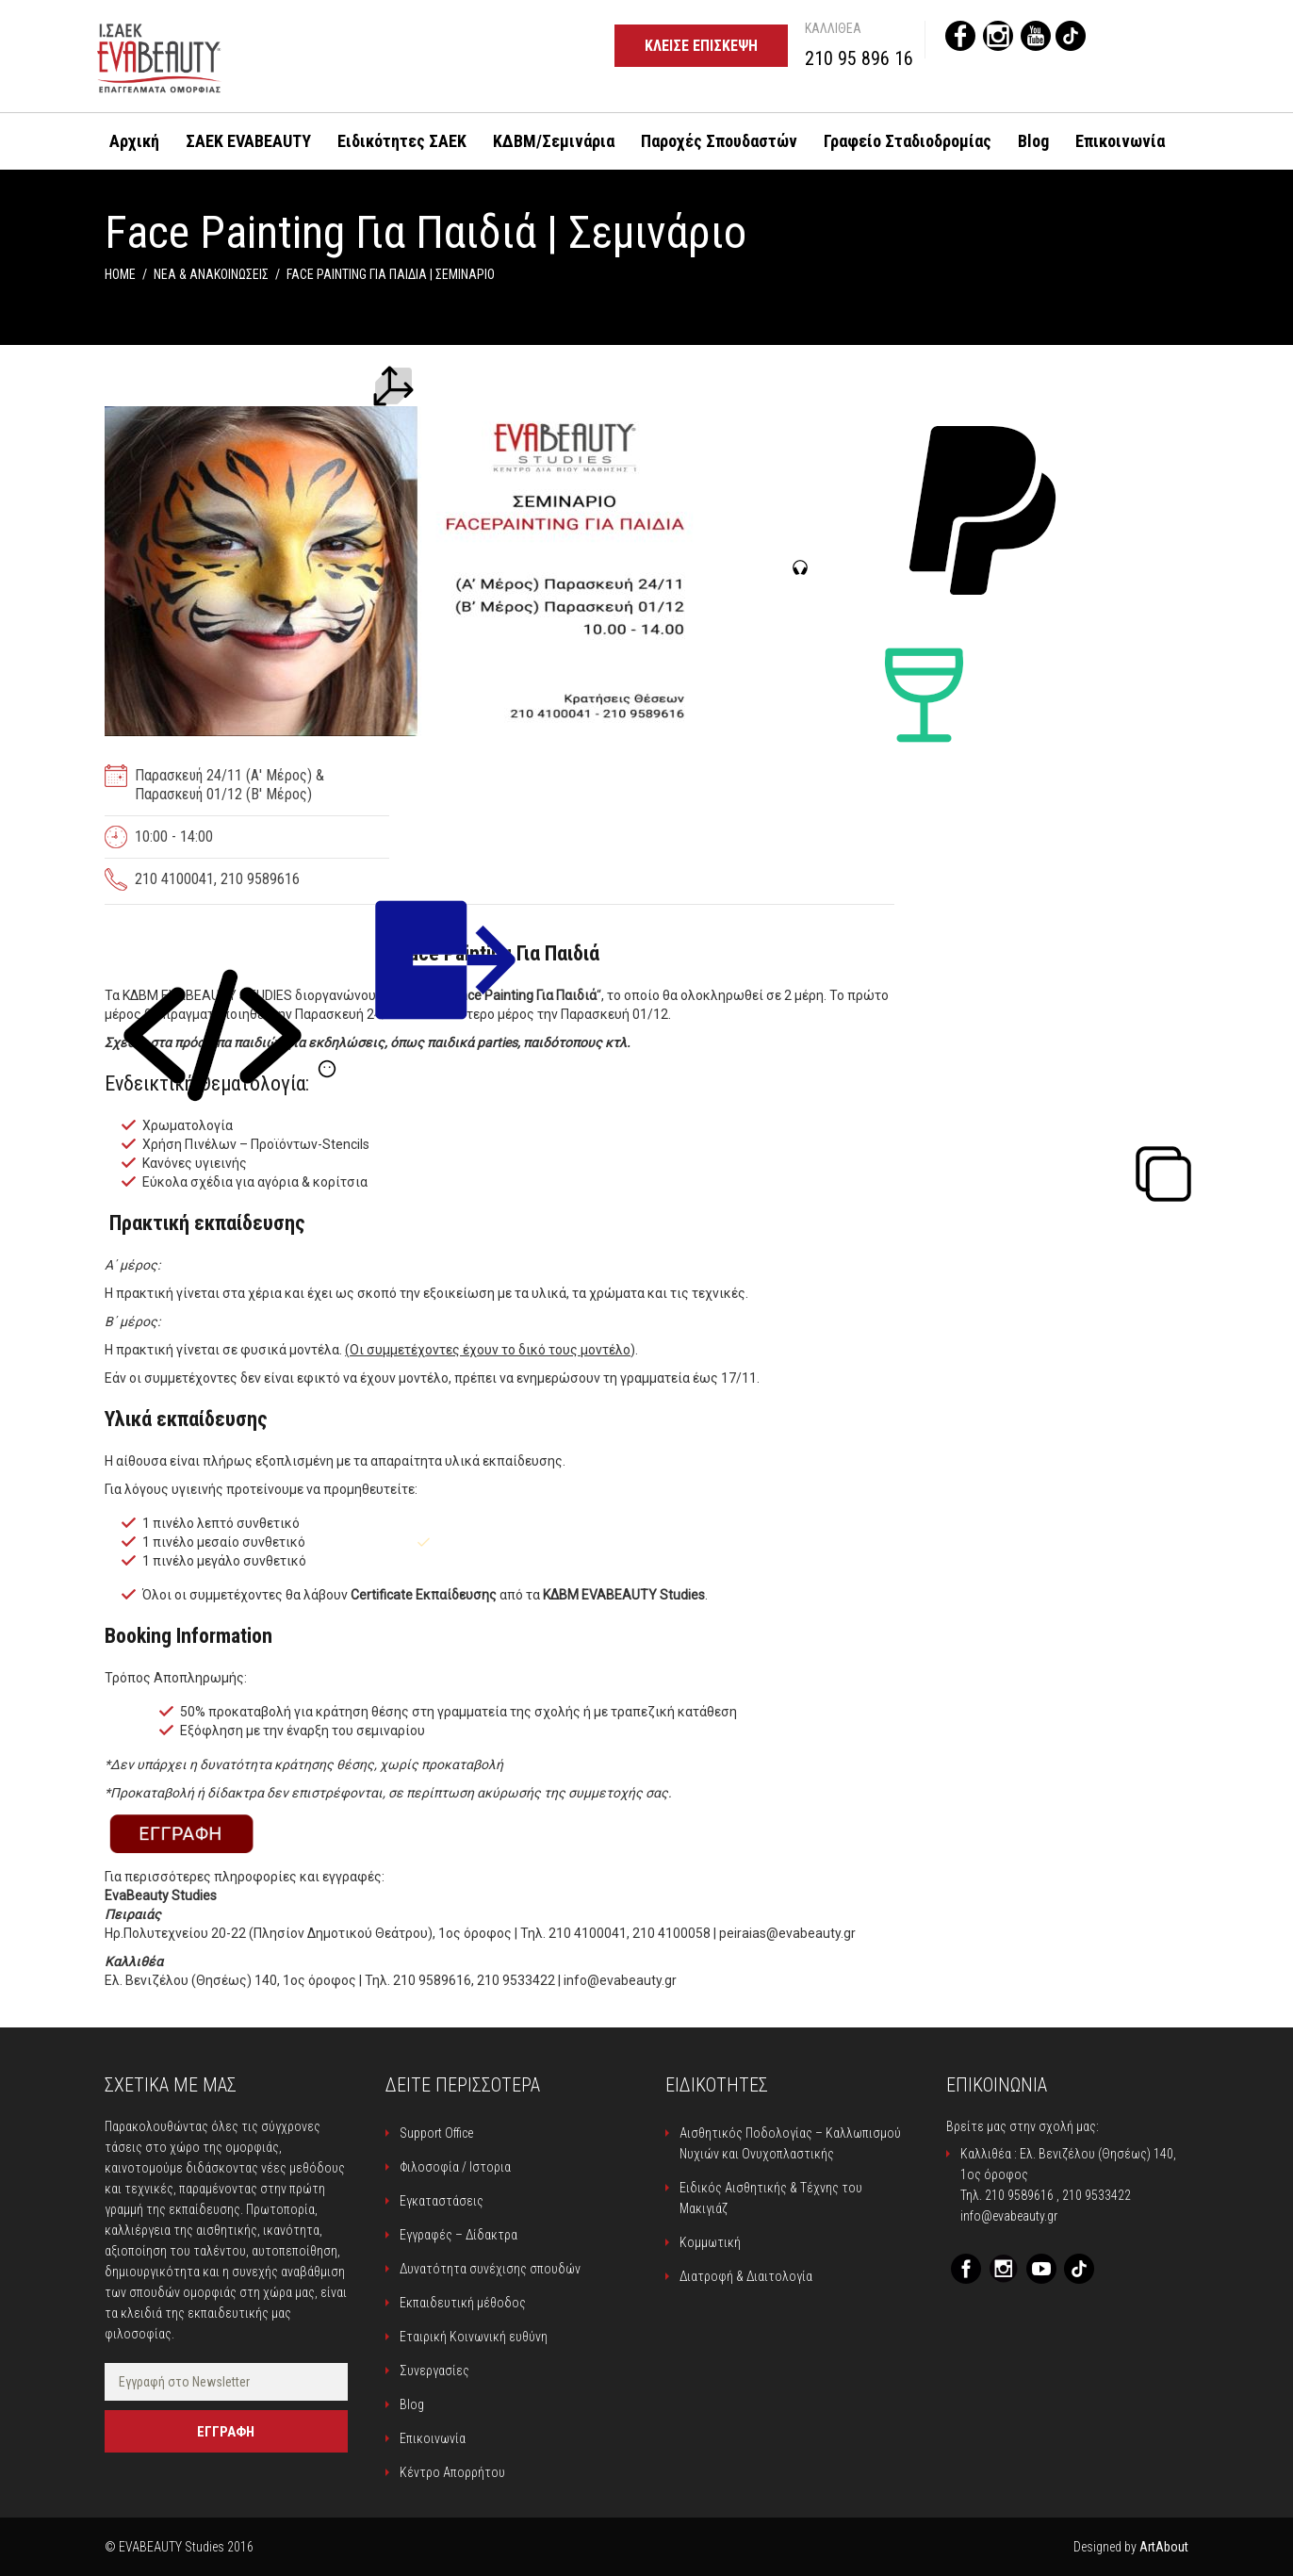 The width and height of the screenshot is (1293, 2576). I want to click on pay with PayPal, so click(982, 510).